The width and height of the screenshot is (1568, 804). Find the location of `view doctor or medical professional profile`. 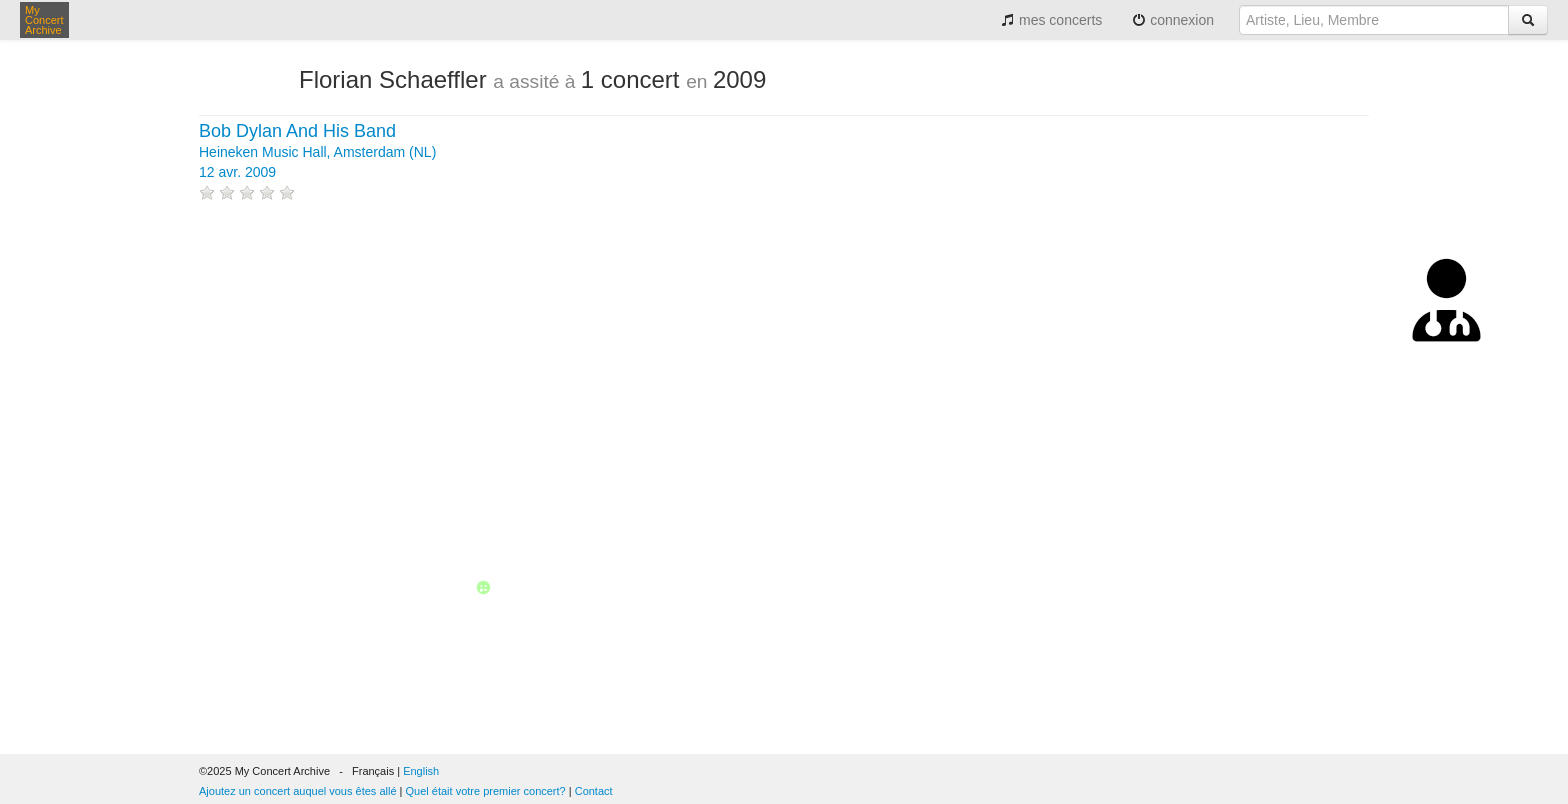

view doctor or medical professional profile is located at coordinates (1446, 299).